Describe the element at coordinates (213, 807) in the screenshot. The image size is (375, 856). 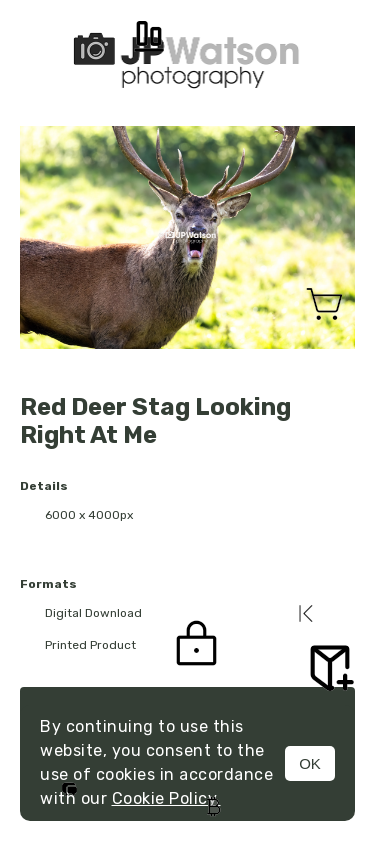
I see `view bitcoin balance or wallet` at that location.